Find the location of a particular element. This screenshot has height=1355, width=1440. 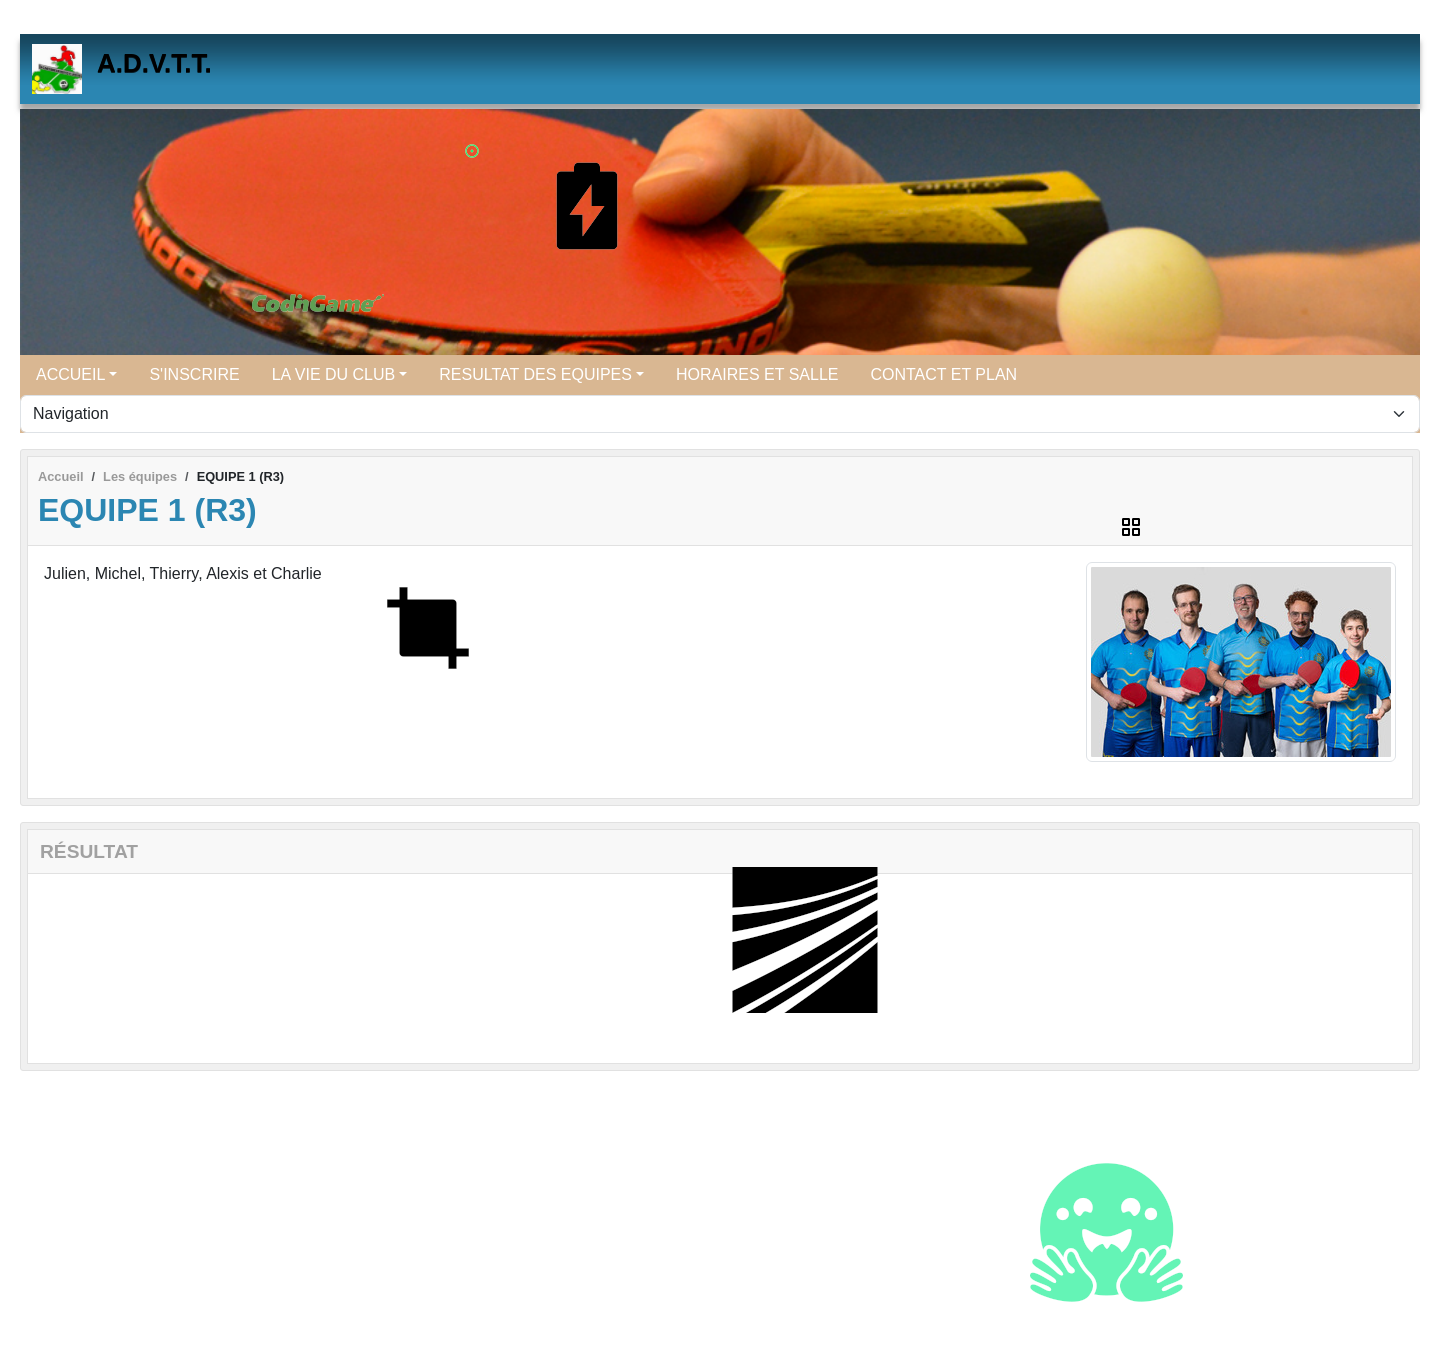

battery charging status indicator is located at coordinates (587, 206).